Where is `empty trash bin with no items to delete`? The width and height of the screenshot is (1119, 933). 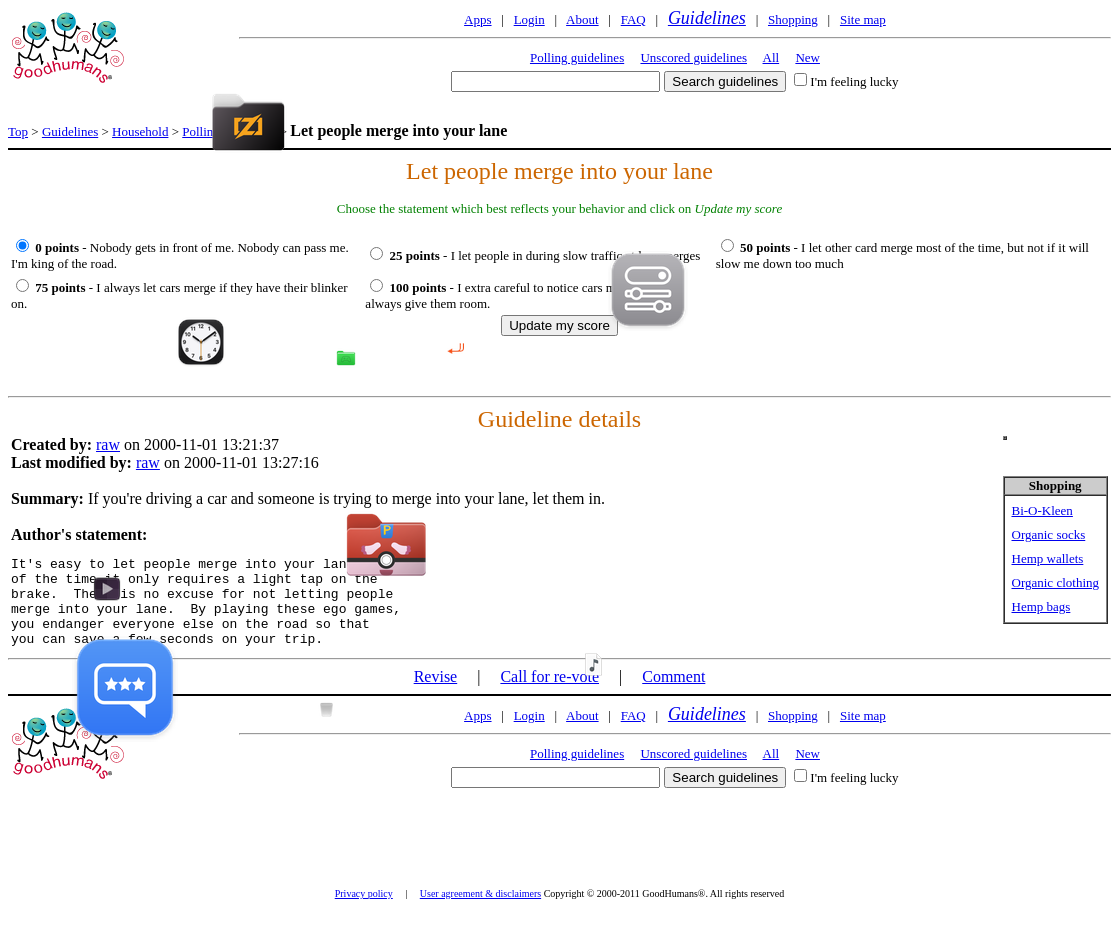
empty trash bin with no items to delete is located at coordinates (326, 709).